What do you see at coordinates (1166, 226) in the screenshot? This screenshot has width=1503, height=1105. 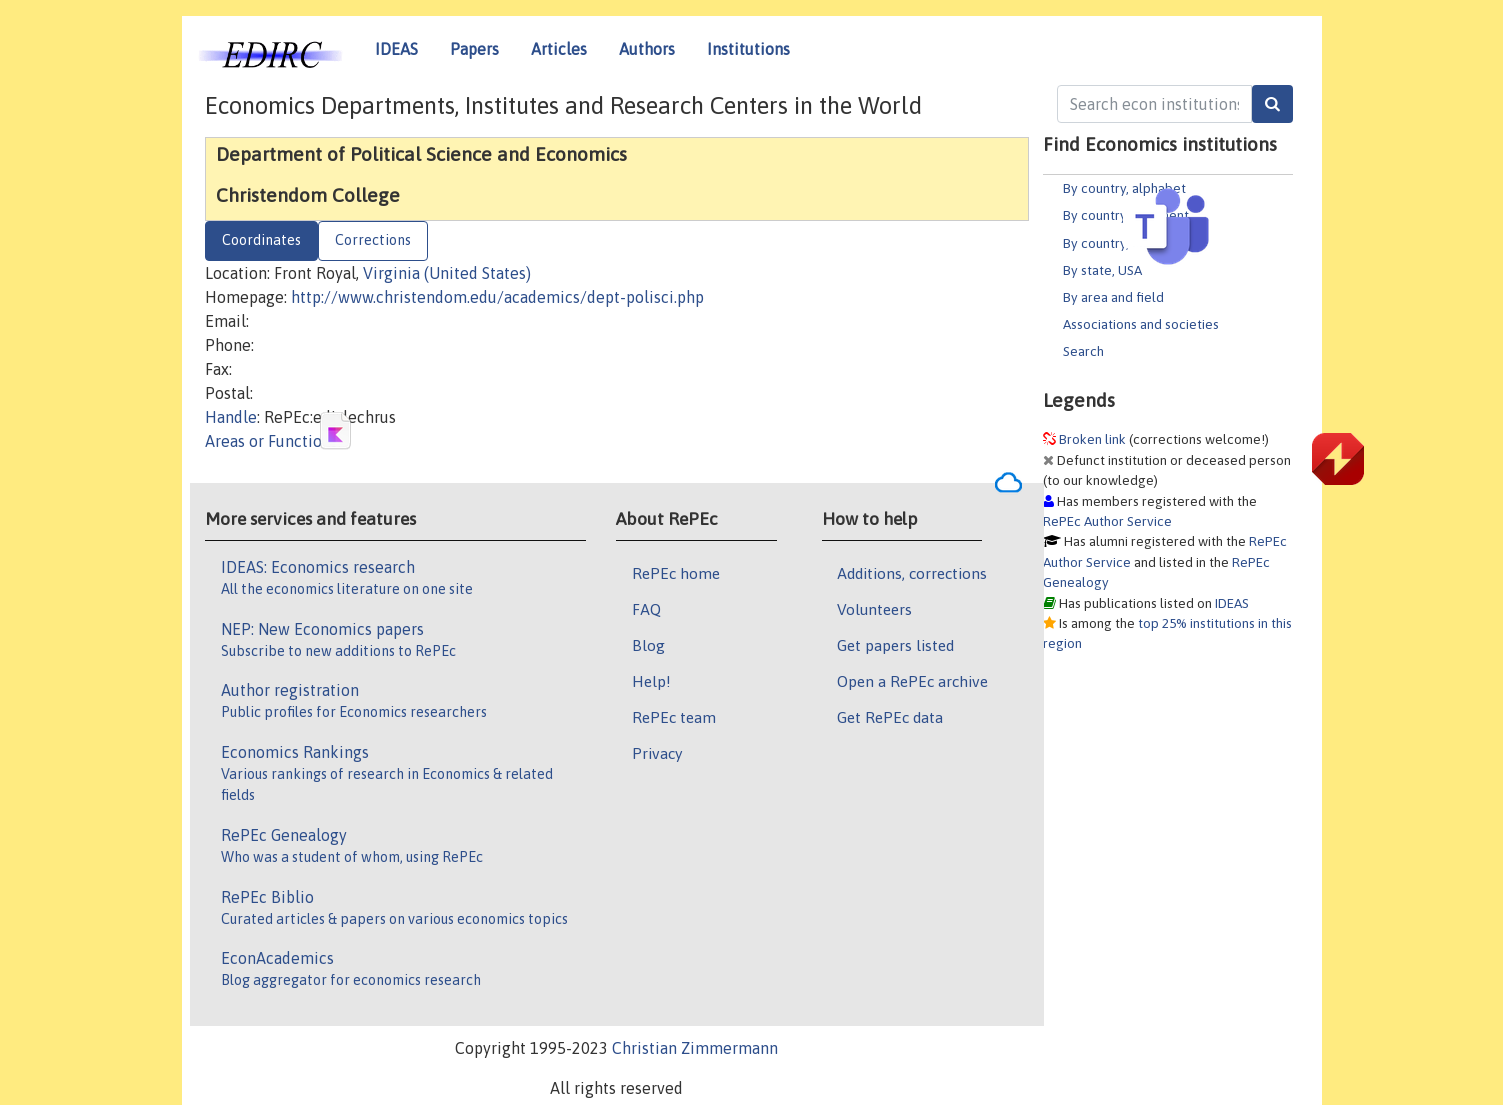 I see `open microsoft teams` at bounding box center [1166, 226].